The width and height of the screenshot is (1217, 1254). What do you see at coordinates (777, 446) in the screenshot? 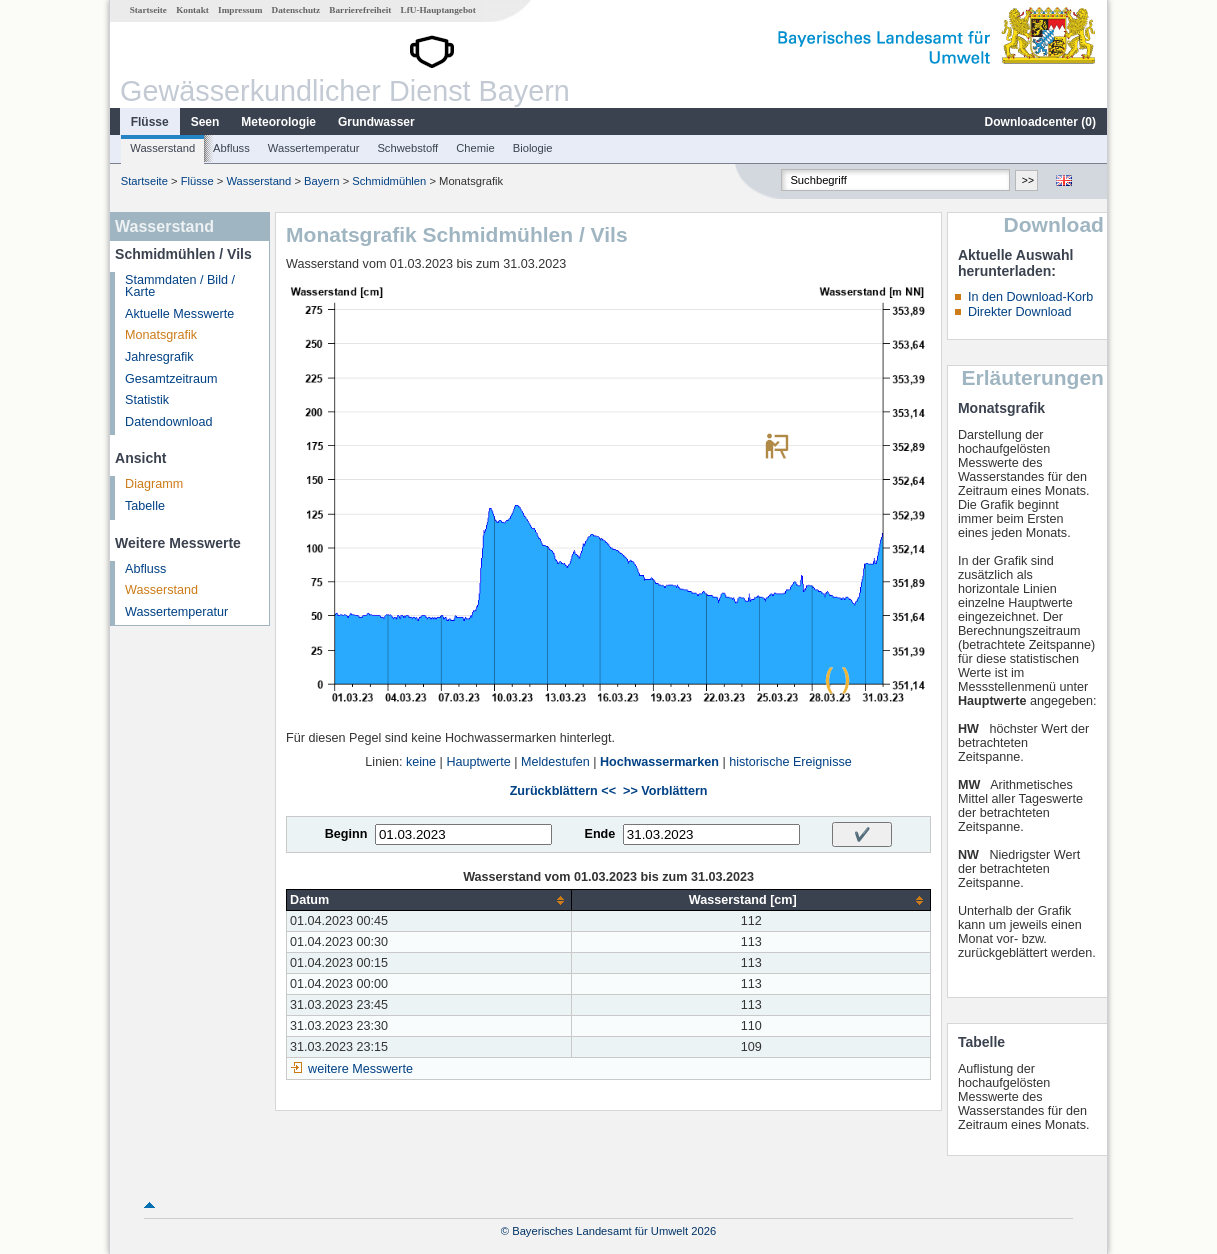
I see `start or view a presentation` at bounding box center [777, 446].